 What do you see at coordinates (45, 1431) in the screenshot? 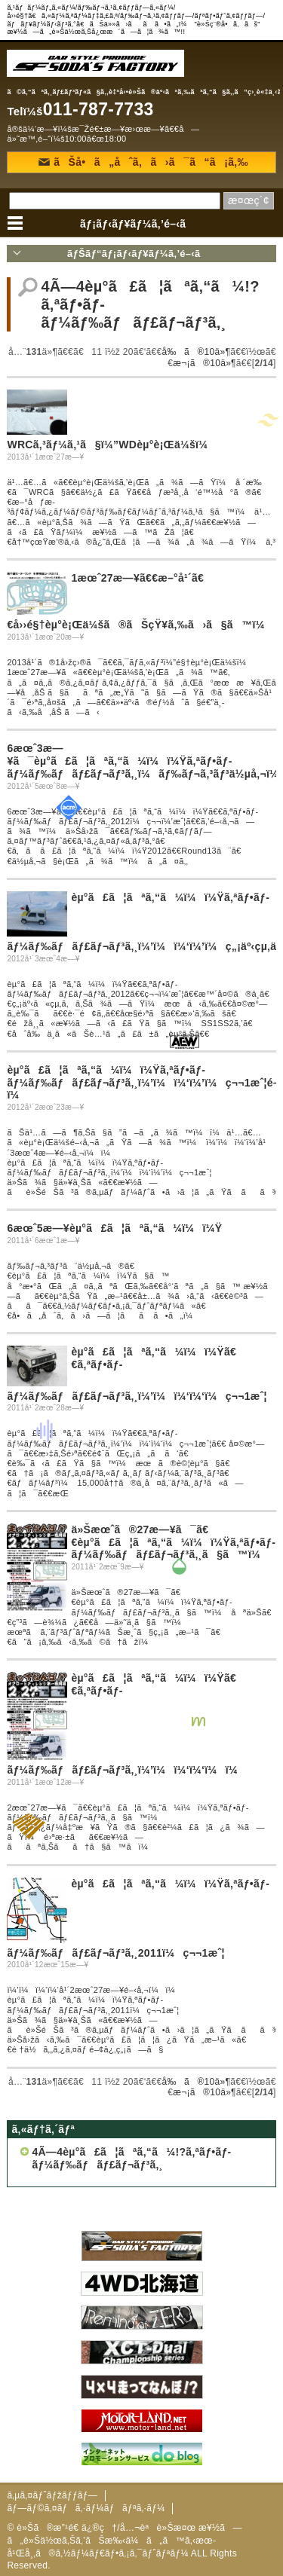
I see `open clyp audio sharing platform` at bounding box center [45, 1431].